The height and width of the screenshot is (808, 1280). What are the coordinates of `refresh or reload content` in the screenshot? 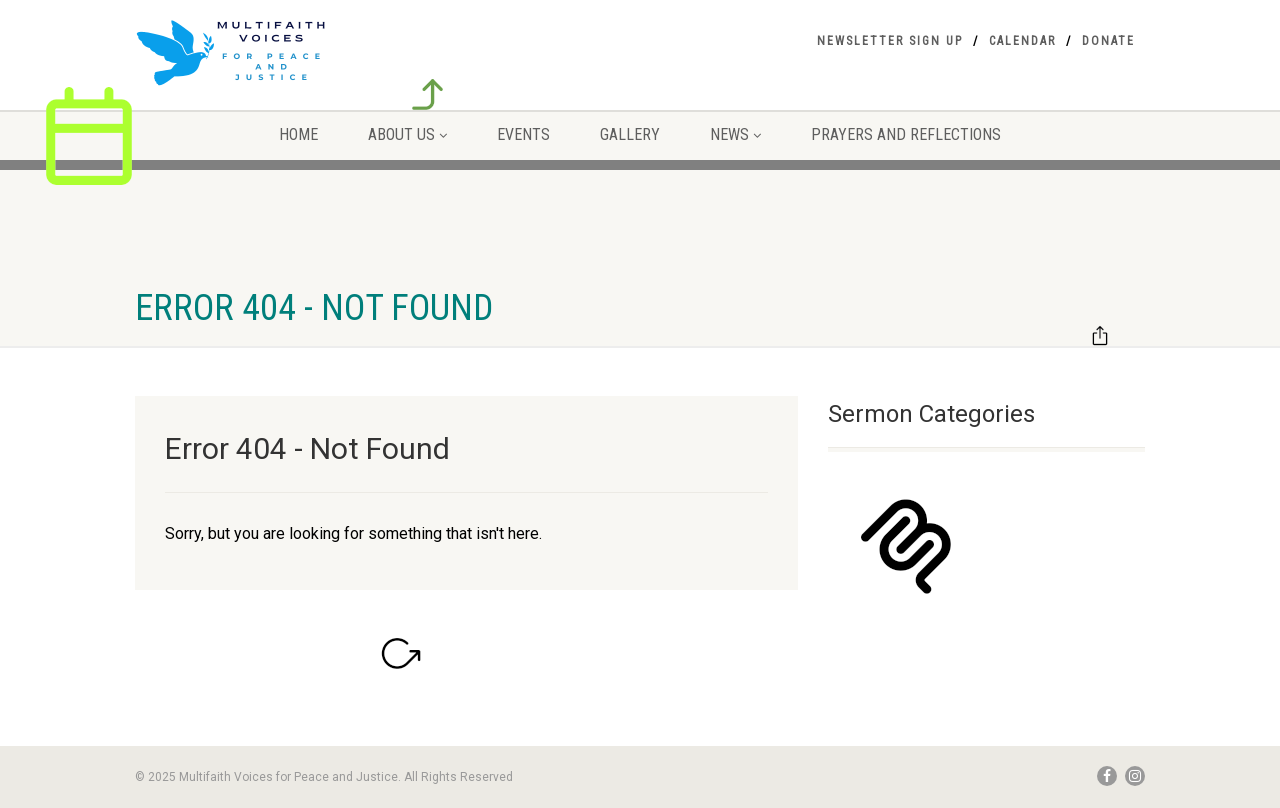 It's located at (401, 653).